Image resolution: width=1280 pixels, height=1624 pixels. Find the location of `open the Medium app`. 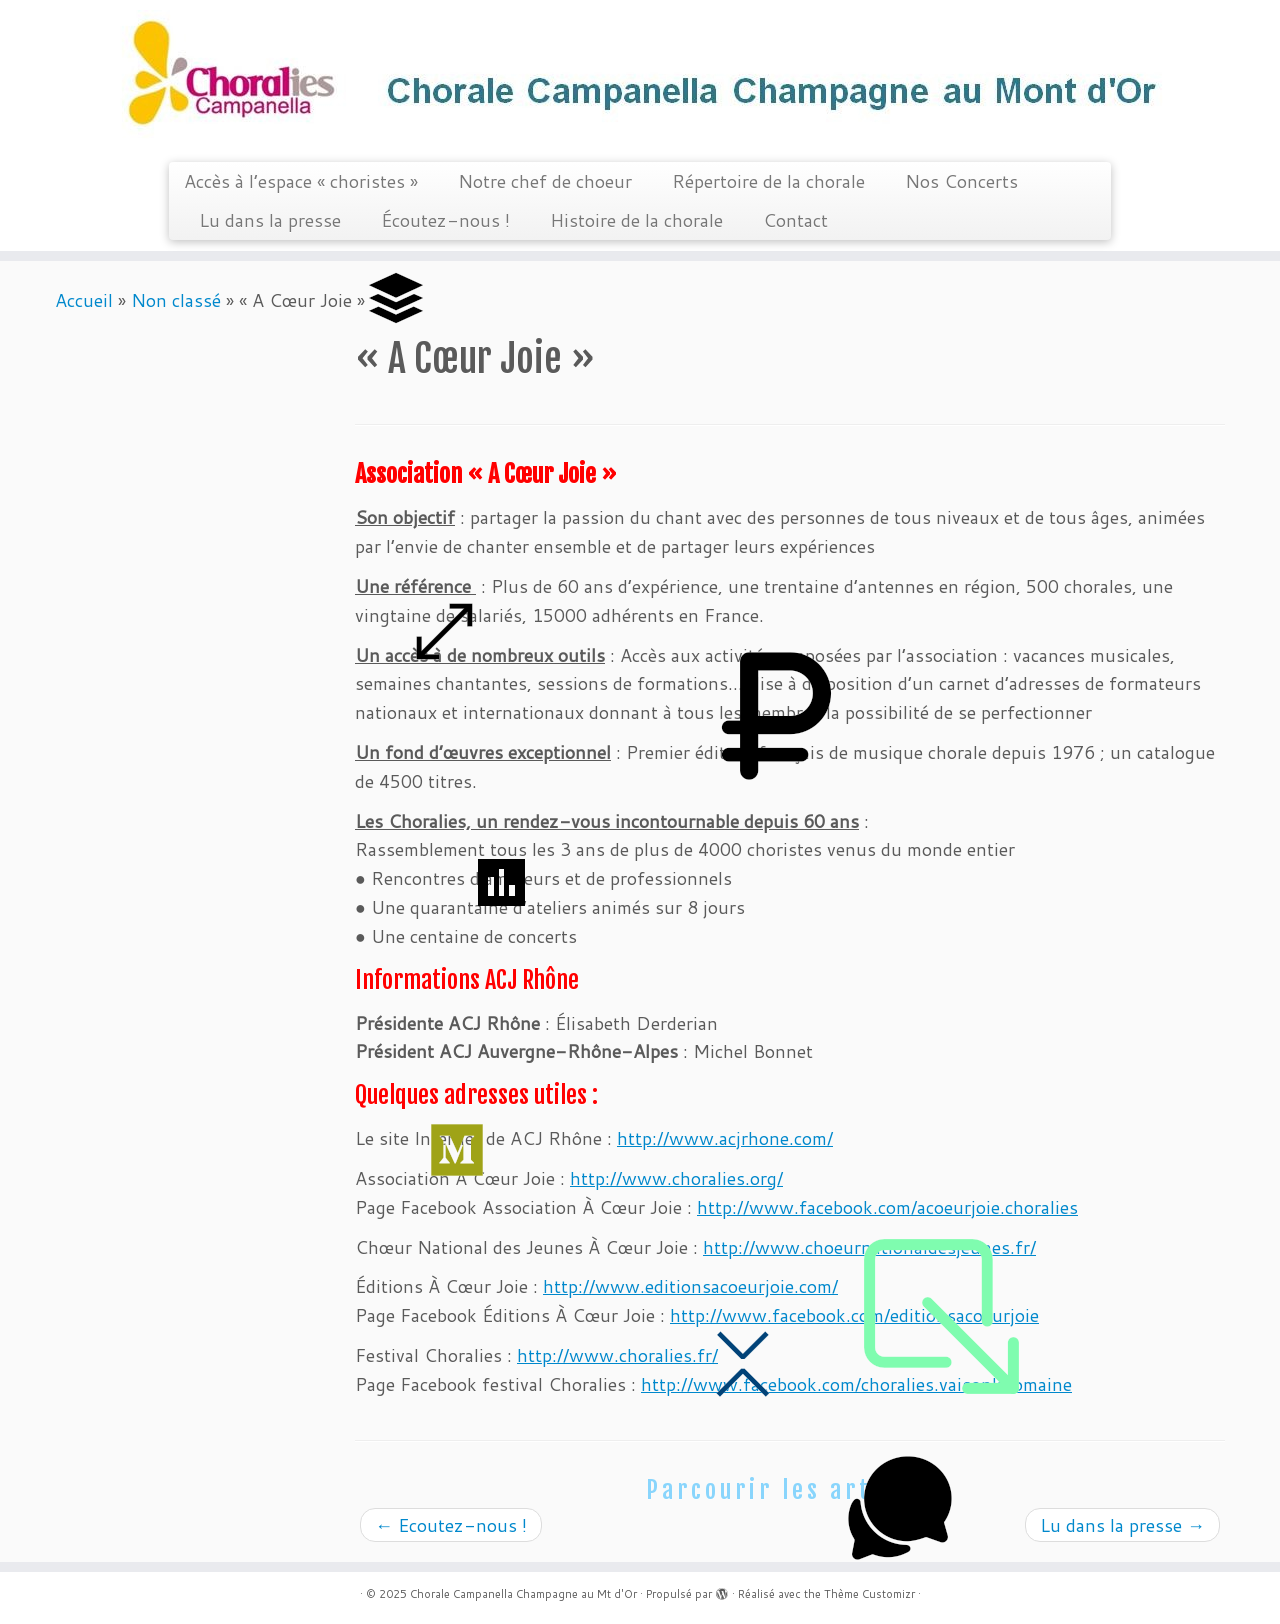

open the Medium app is located at coordinates (457, 1150).